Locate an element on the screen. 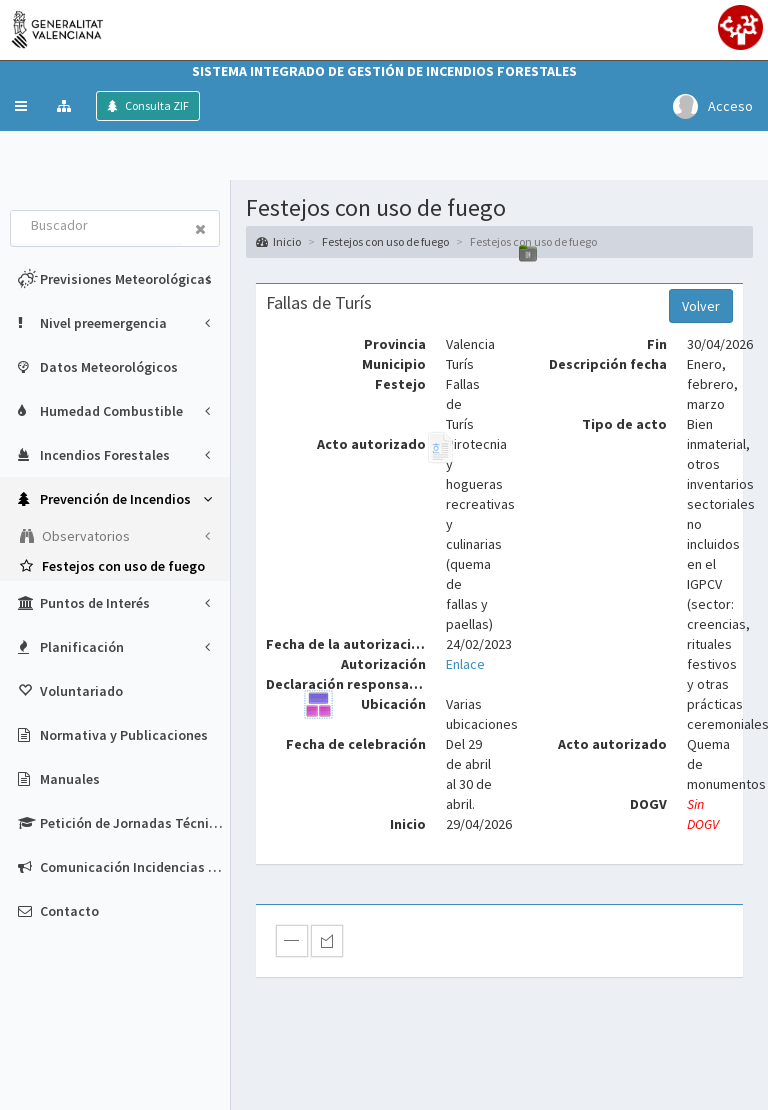 The image size is (768, 1110). open a Hangul Word Processor (.hwp) document is located at coordinates (440, 447).